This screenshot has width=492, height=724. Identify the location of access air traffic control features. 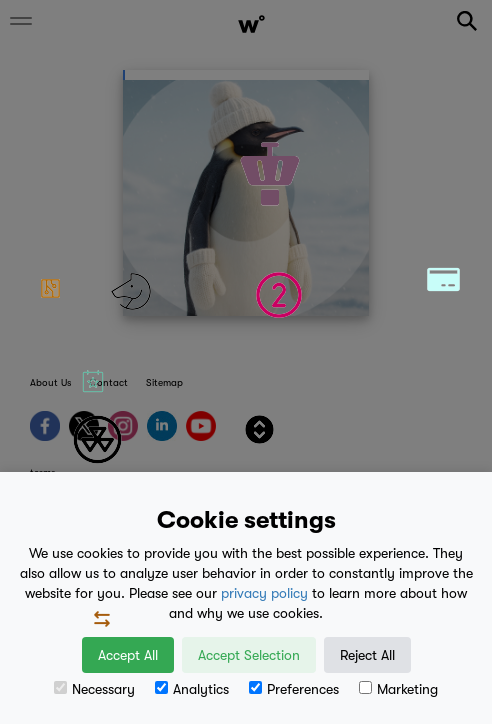
(270, 174).